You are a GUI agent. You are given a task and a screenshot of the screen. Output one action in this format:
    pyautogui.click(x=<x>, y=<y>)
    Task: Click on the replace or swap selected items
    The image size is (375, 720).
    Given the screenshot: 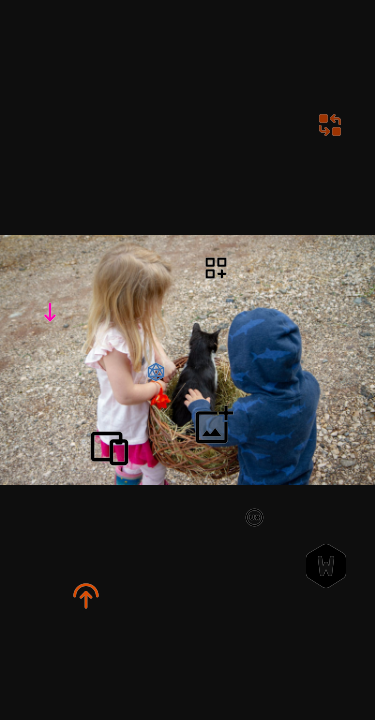 What is the action you would take?
    pyautogui.click(x=330, y=125)
    